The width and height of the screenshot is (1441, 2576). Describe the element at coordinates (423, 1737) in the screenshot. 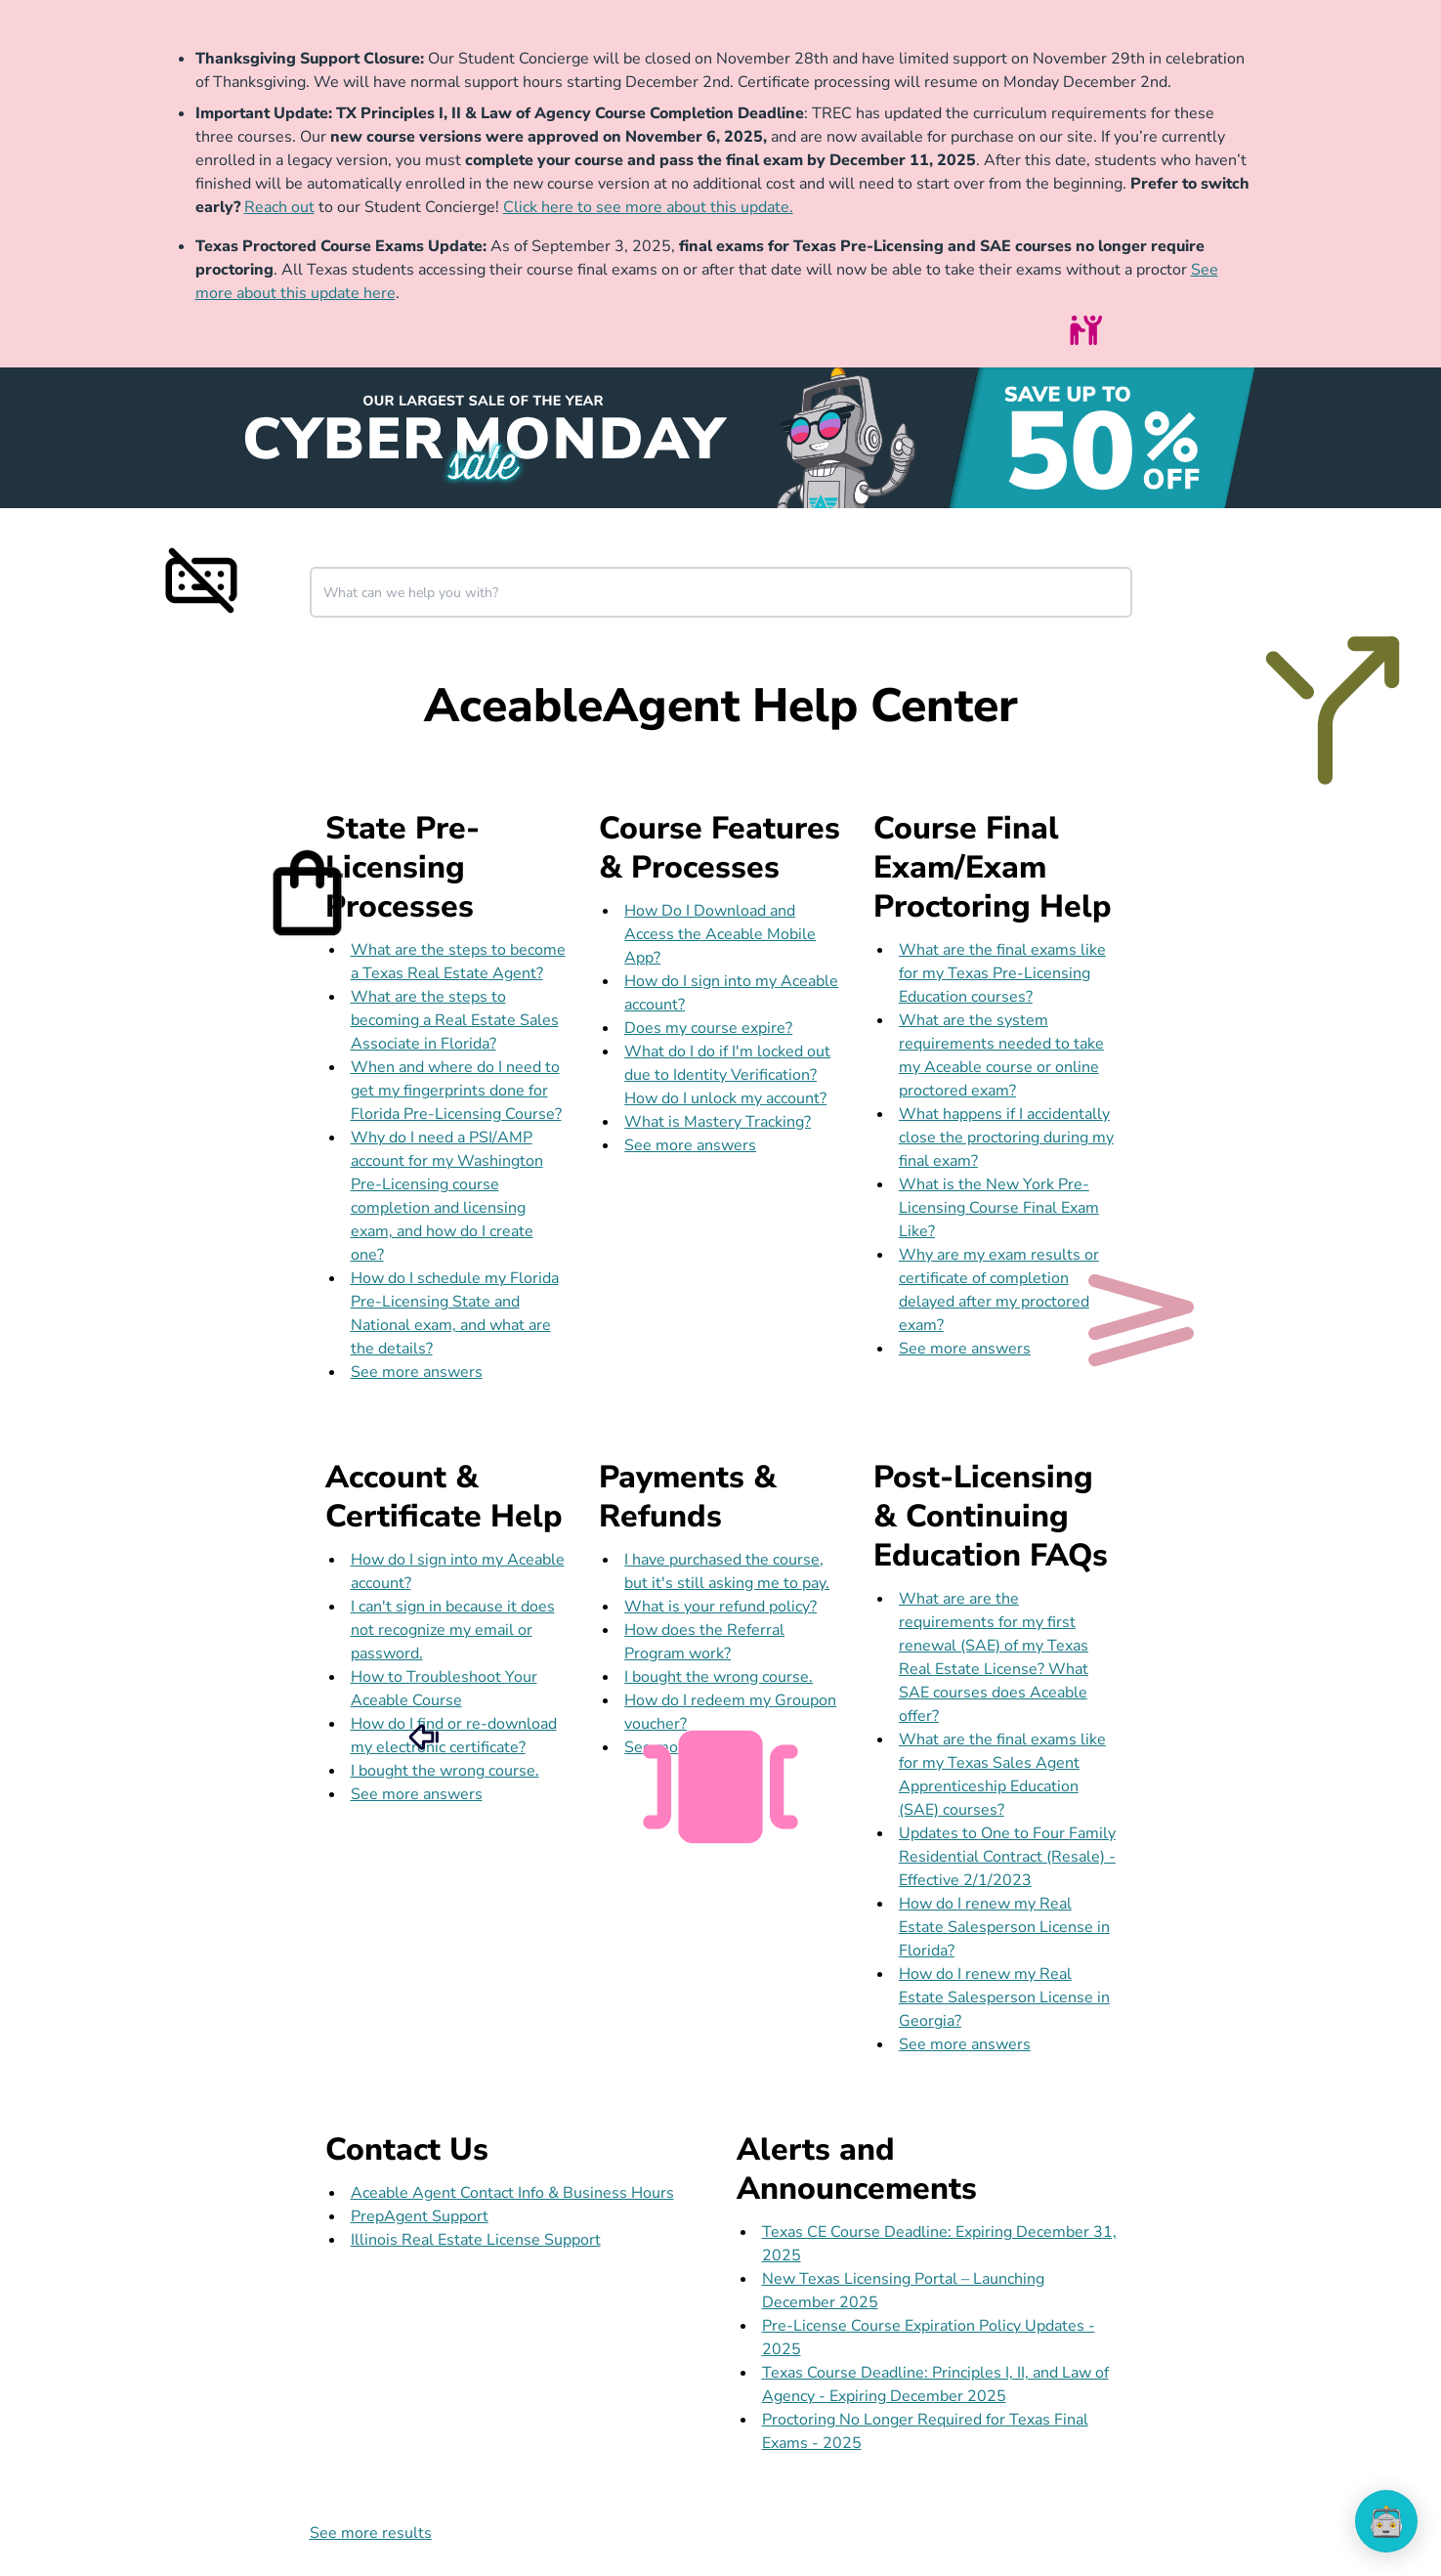

I see `go back to the previous screen` at that location.